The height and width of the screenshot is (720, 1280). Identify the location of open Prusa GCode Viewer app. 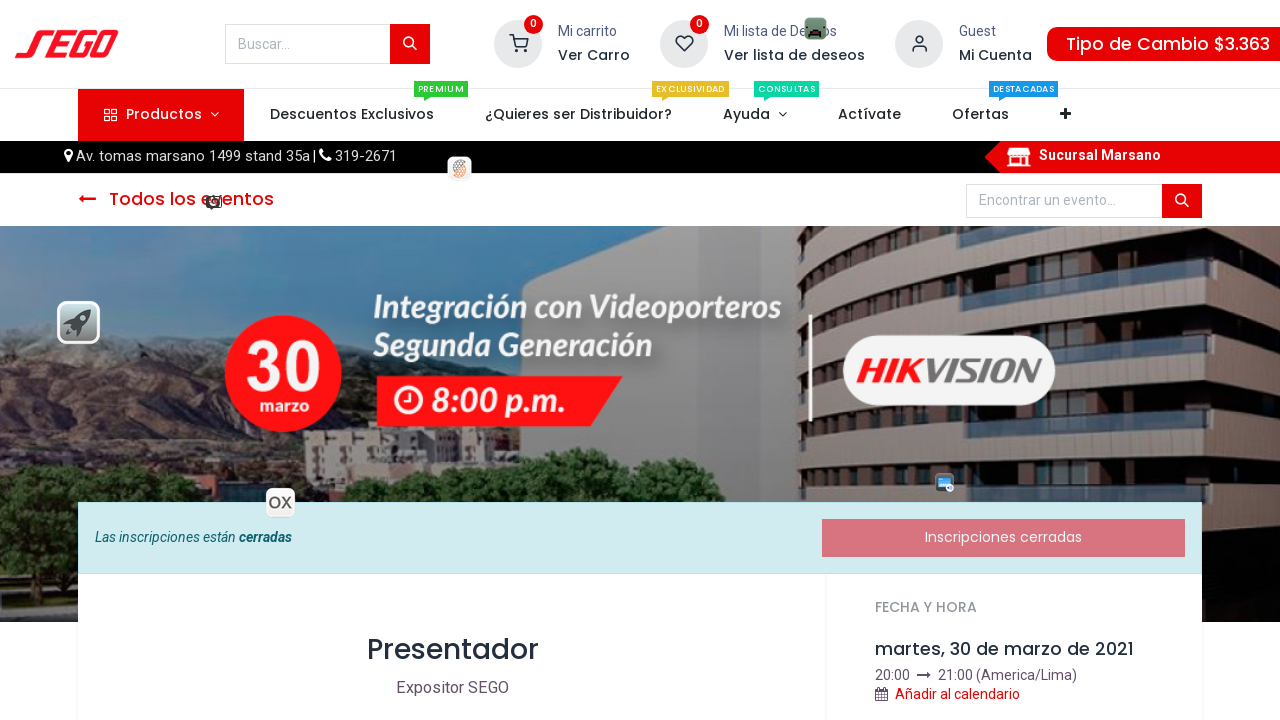
(459, 168).